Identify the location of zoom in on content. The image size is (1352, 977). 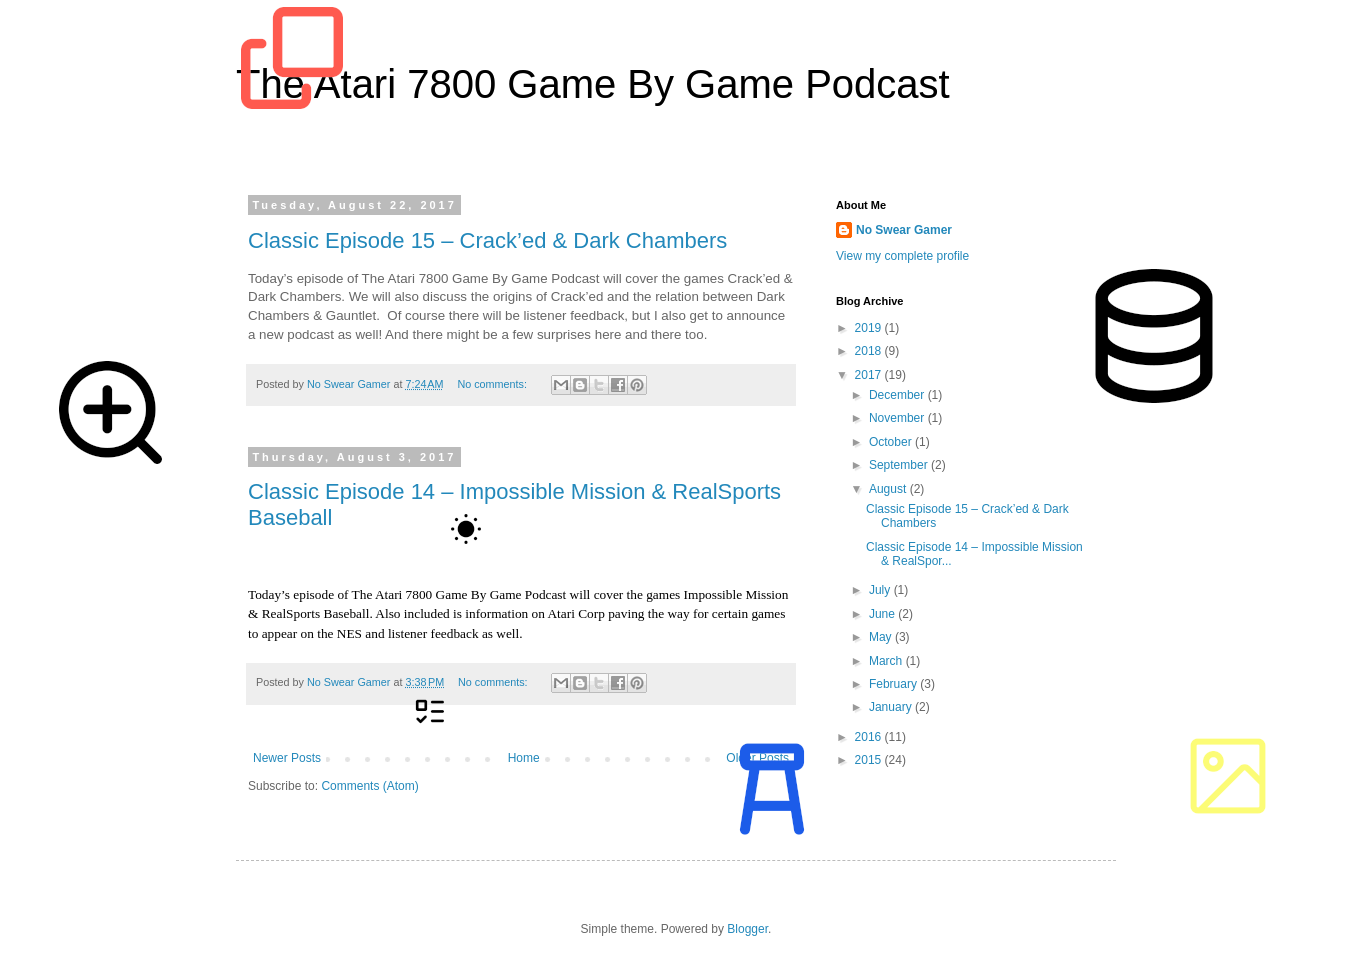
(110, 412).